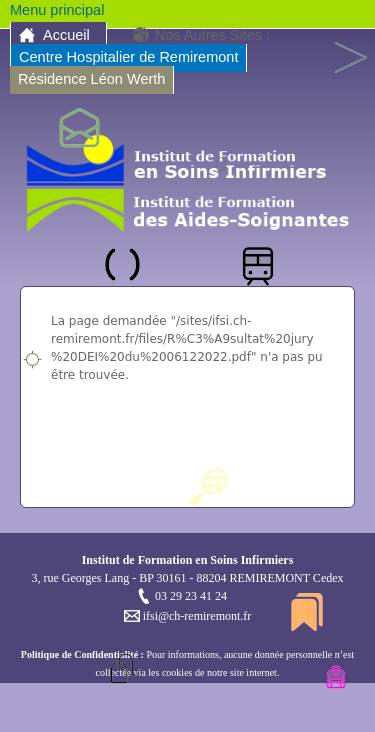 The image size is (375, 732). What do you see at coordinates (208, 488) in the screenshot?
I see `access tennis or racquet sports features` at bounding box center [208, 488].